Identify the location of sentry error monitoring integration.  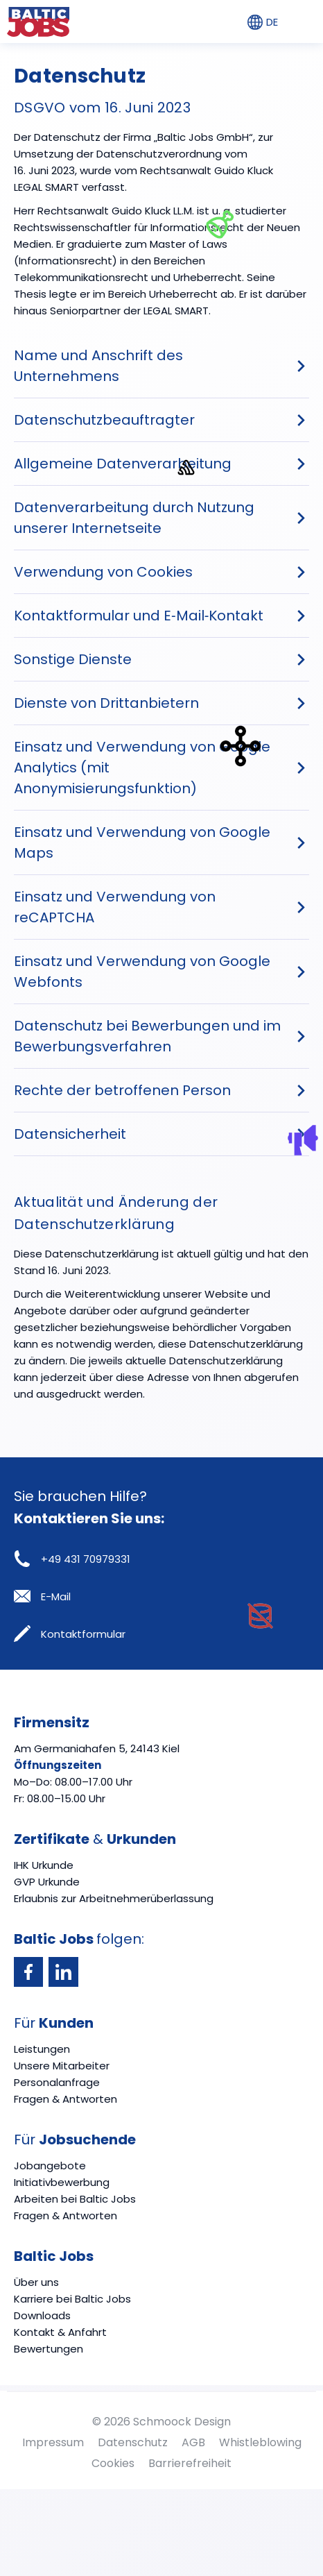
(186, 467).